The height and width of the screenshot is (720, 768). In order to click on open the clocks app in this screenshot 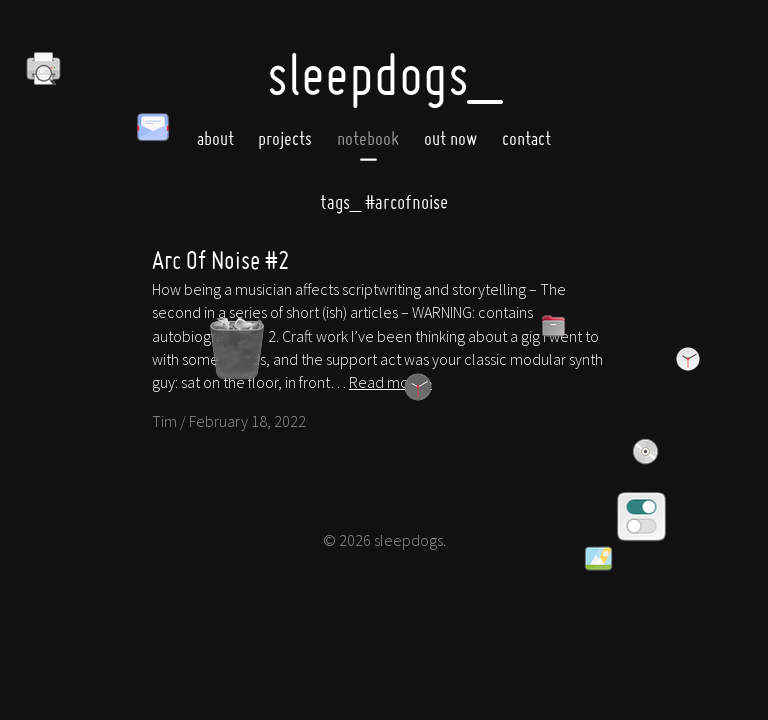, I will do `click(418, 387)`.